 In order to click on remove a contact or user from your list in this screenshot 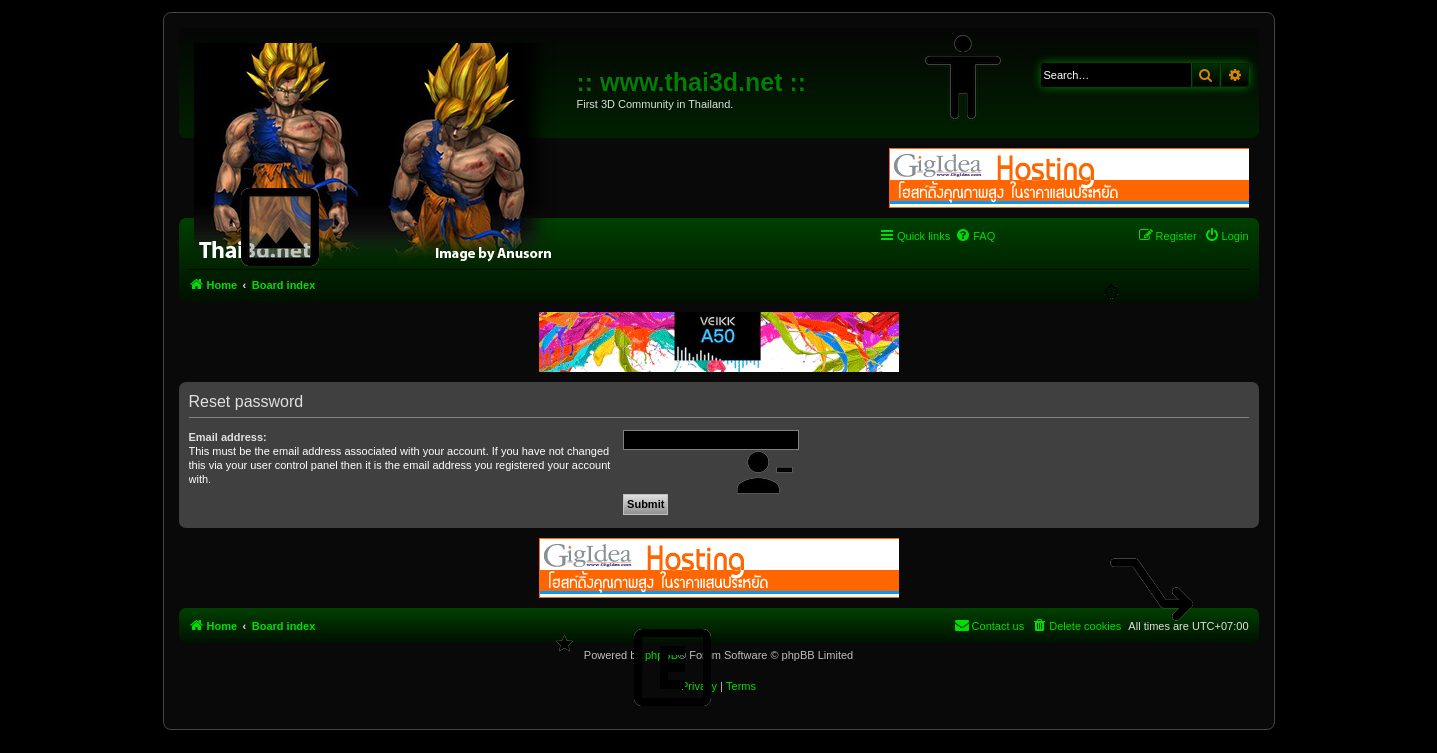, I will do `click(763, 472)`.